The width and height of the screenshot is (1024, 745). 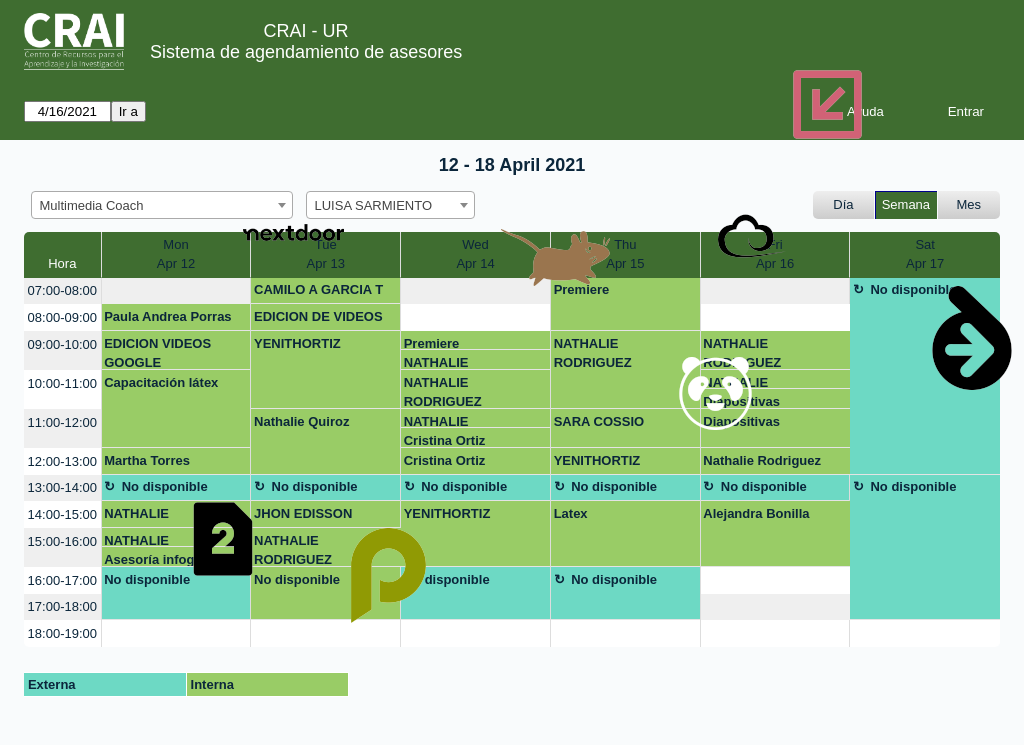 What do you see at coordinates (555, 257) in the screenshot?
I see `xfce desktop environment logo` at bounding box center [555, 257].